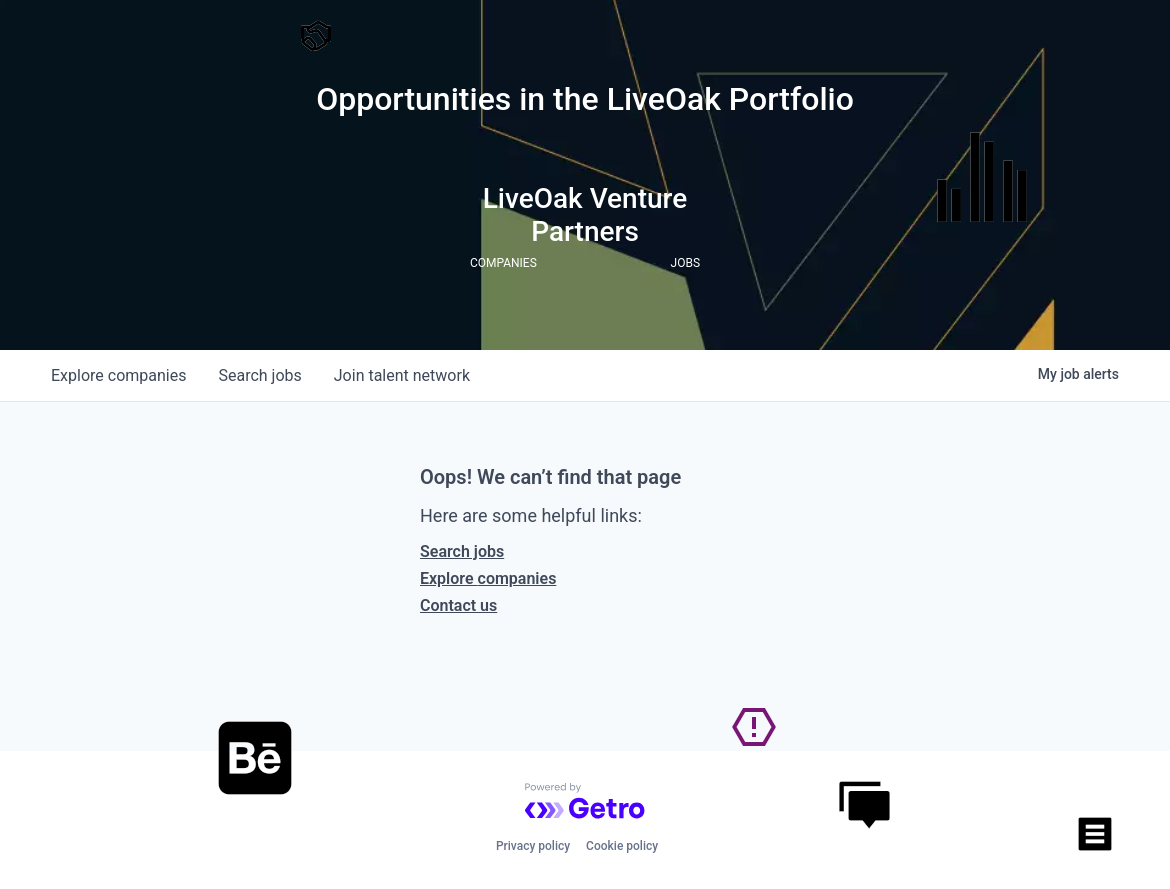 Image resolution: width=1170 pixels, height=889 pixels. What do you see at coordinates (255, 758) in the screenshot?
I see `visit Behance profile or portfolio` at bounding box center [255, 758].